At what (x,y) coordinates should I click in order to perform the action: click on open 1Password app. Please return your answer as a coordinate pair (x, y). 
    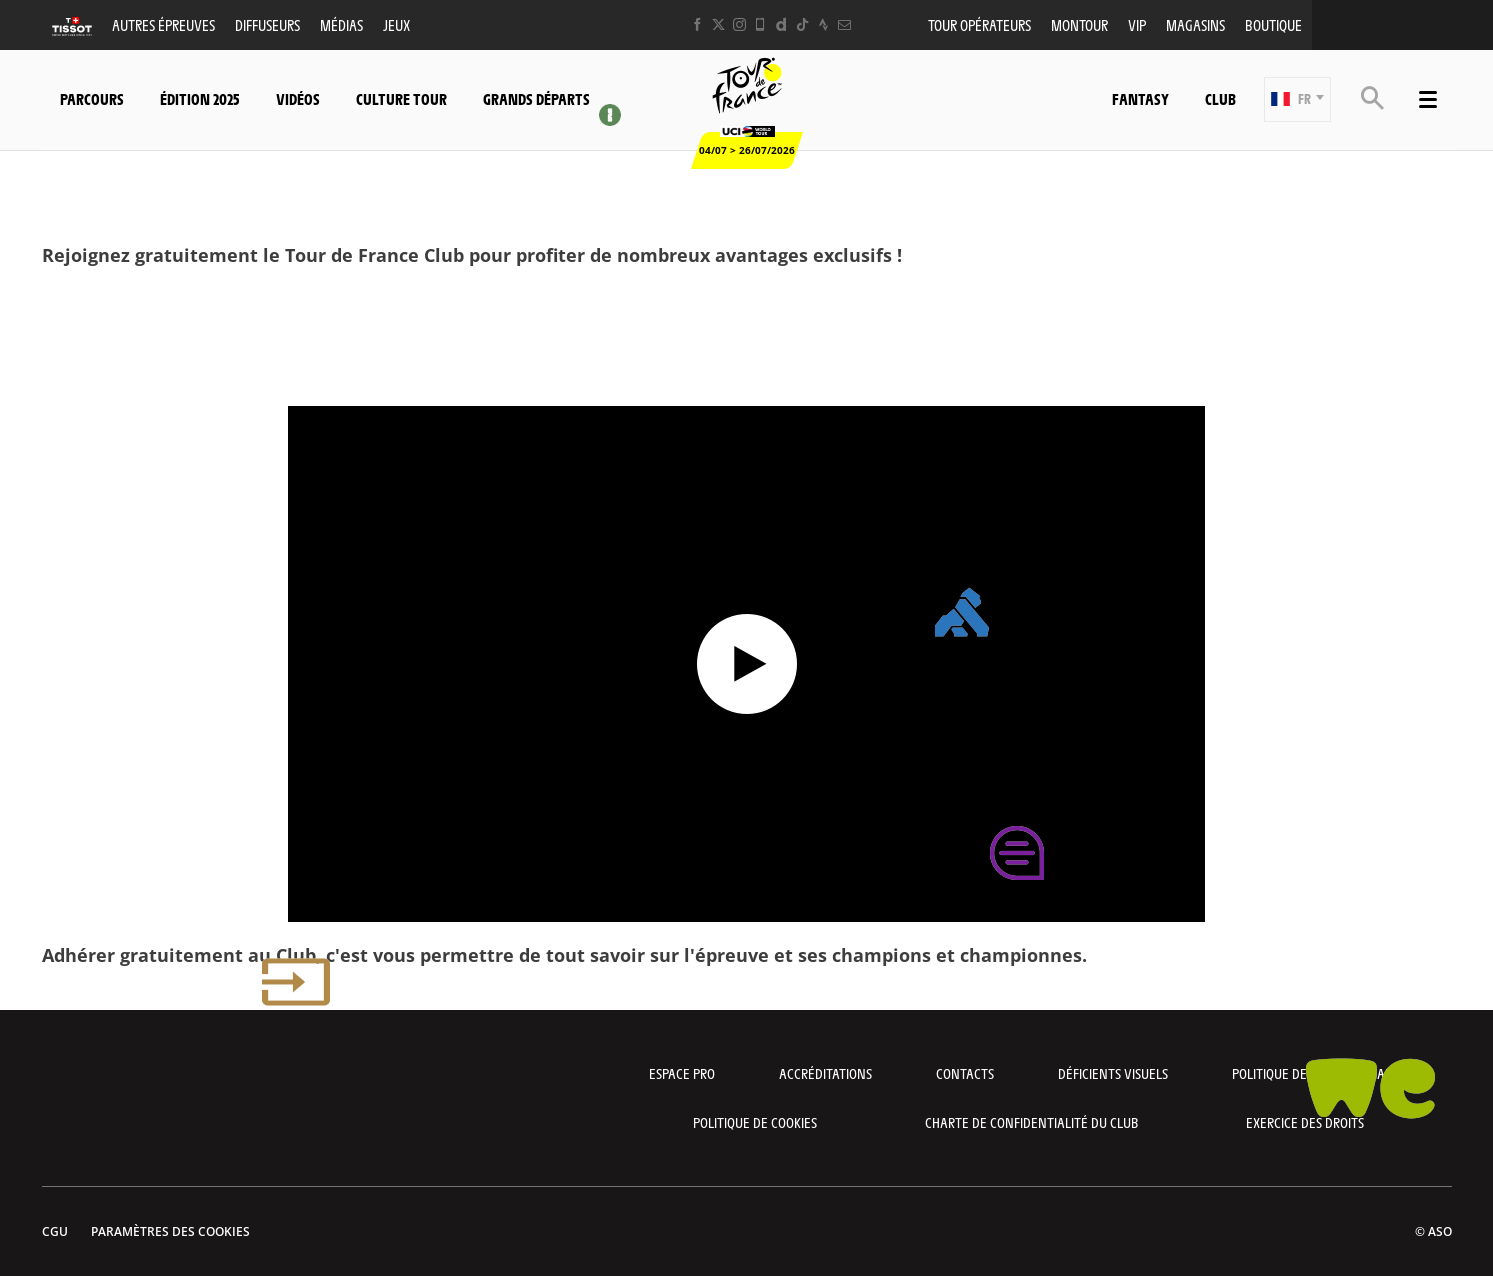
    Looking at the image, I should click on (610, 115).